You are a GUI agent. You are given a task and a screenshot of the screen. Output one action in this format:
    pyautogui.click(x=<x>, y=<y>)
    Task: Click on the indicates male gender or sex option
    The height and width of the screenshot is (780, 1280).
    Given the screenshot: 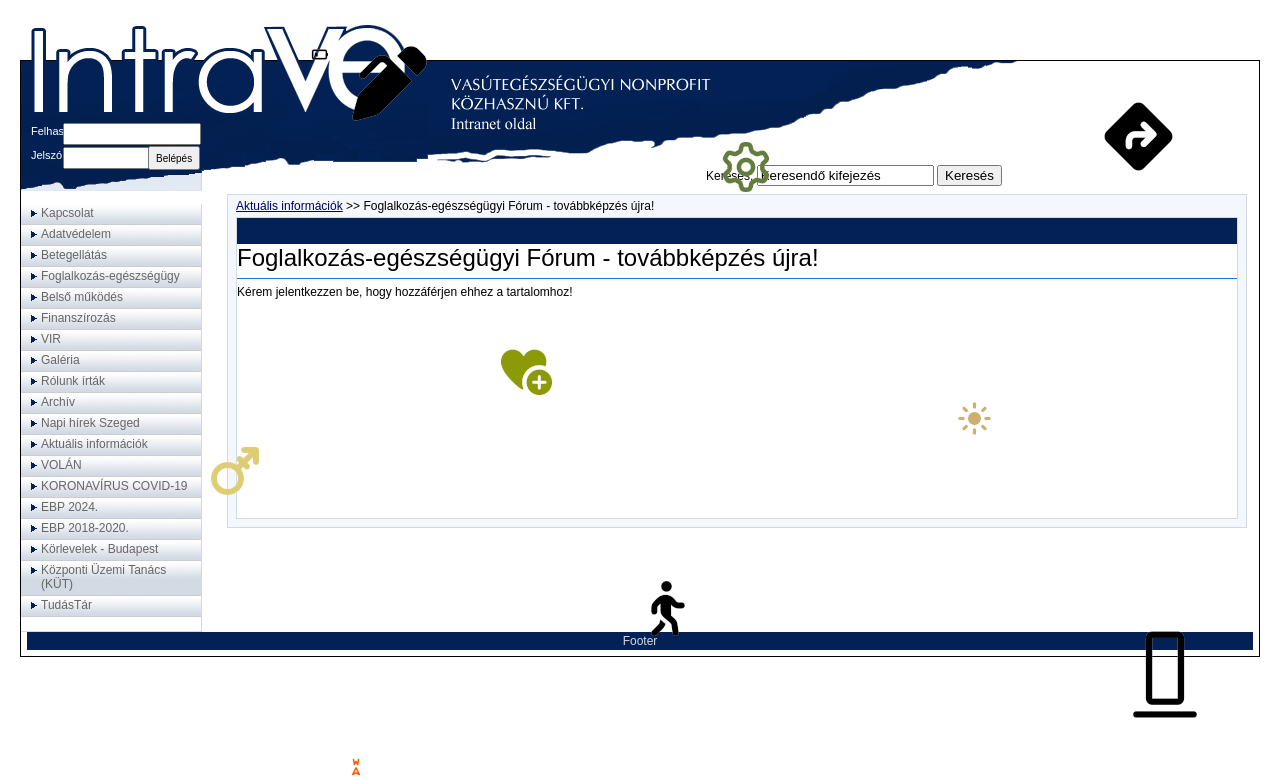 What is the action you would take?
    pyautogui.click(x=232, y=474)
    